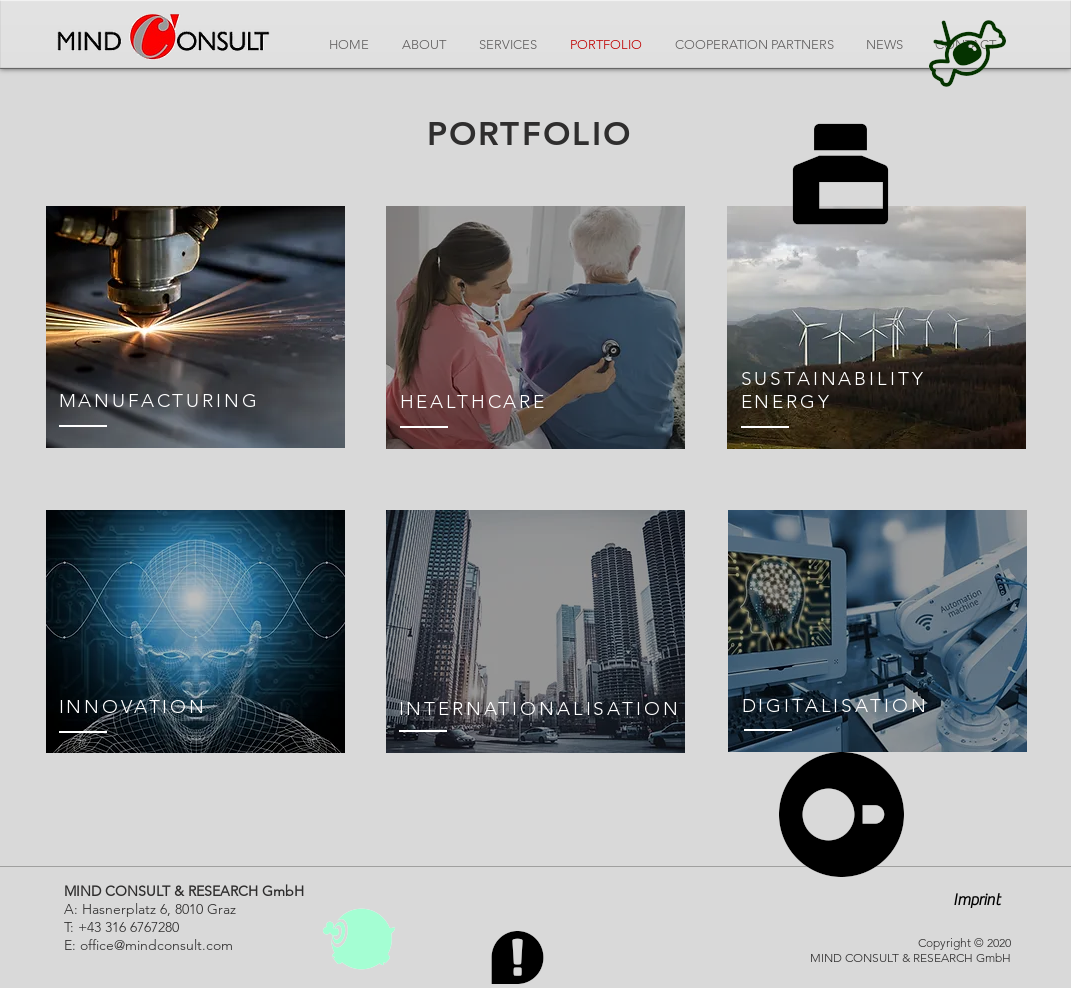  What do you see at coordinates (840, 171) in the screenshot?
I see `access drawing or illustration tools` at bounding box center [840, 171].